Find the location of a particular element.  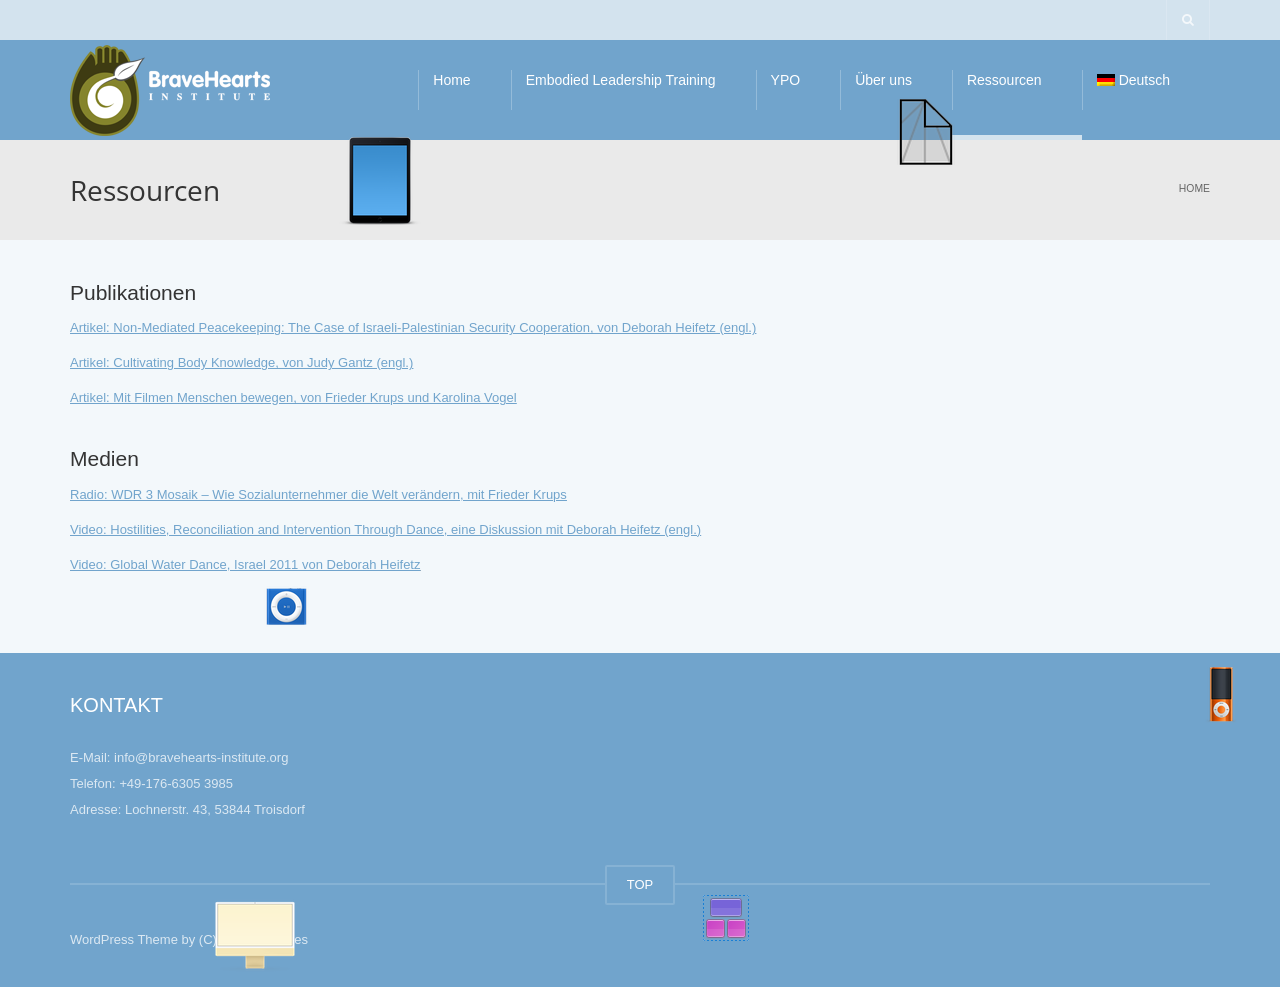

iPad Air 2 device icon is located at coordinates (380, 180).